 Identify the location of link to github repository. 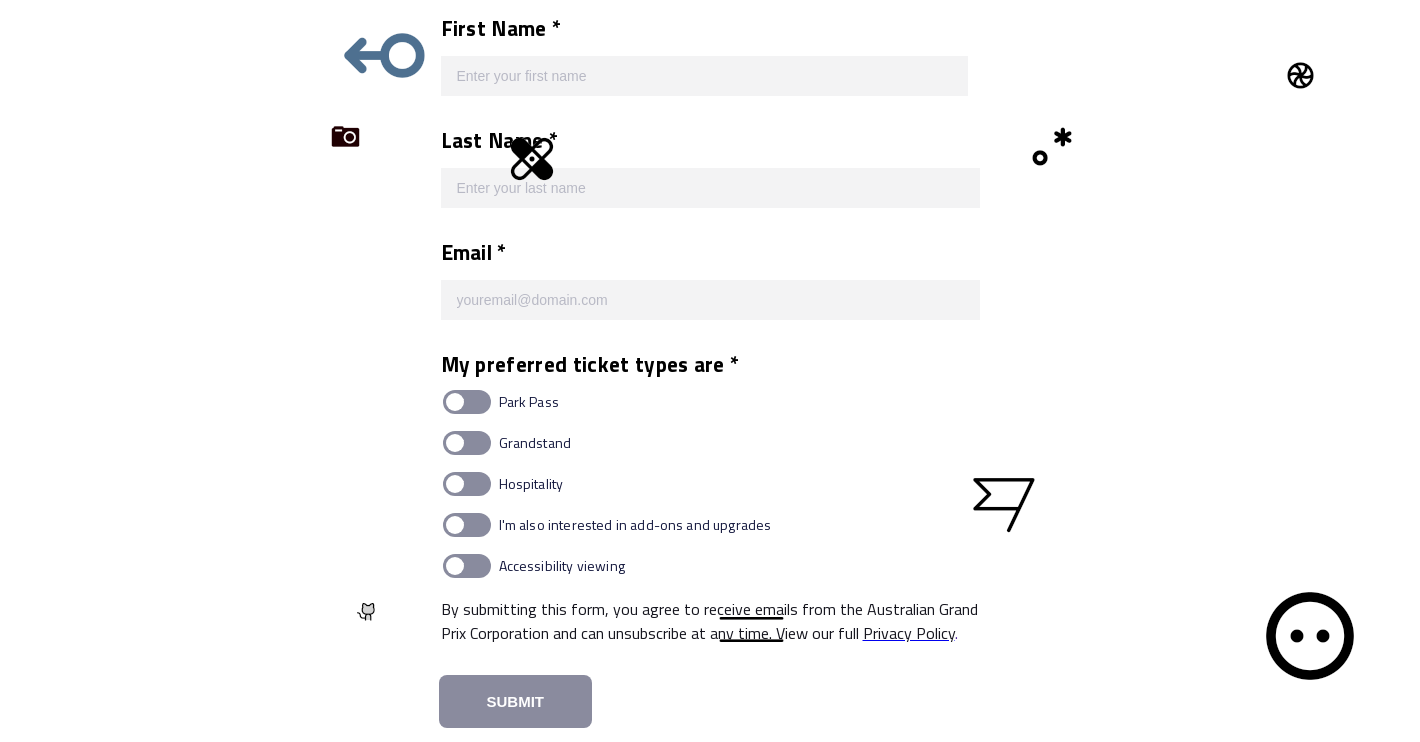
(367, 611).